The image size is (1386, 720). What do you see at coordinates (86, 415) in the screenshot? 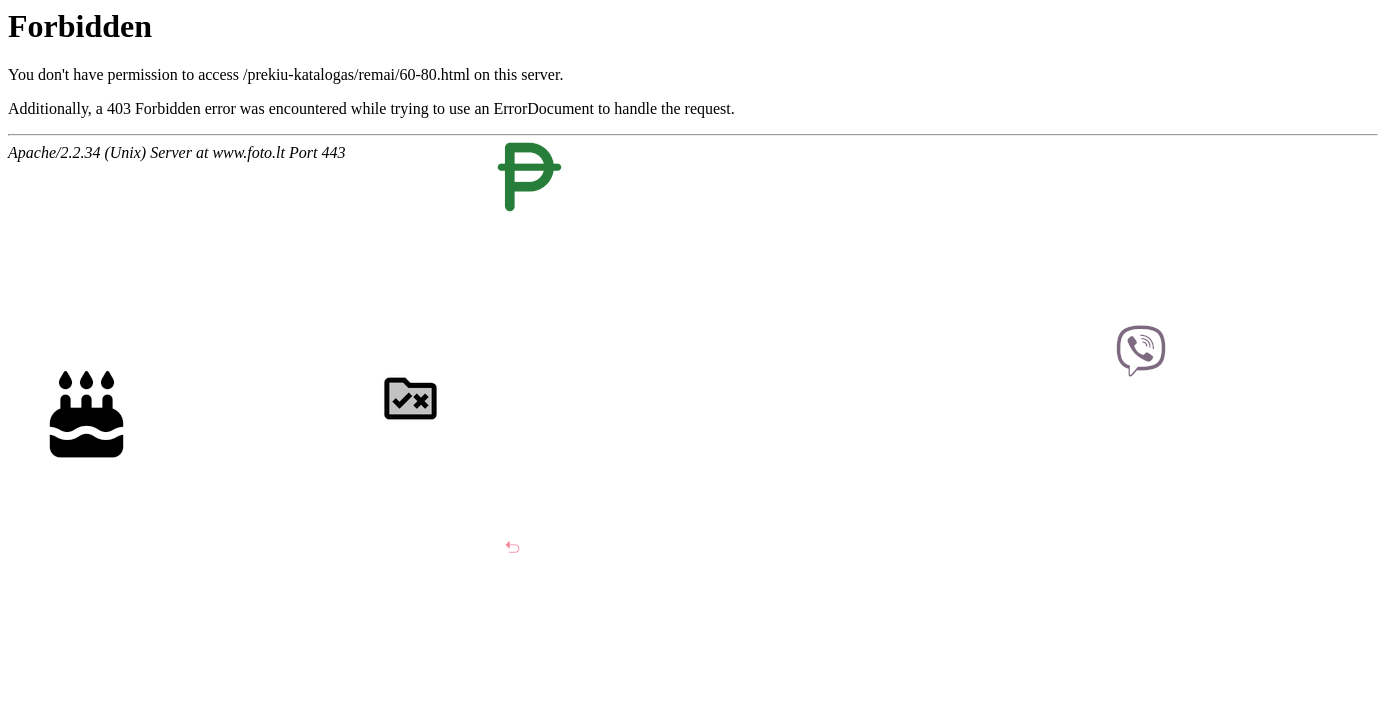
I see `view birthday or celebration reminders` at bounding box center [86, 415].